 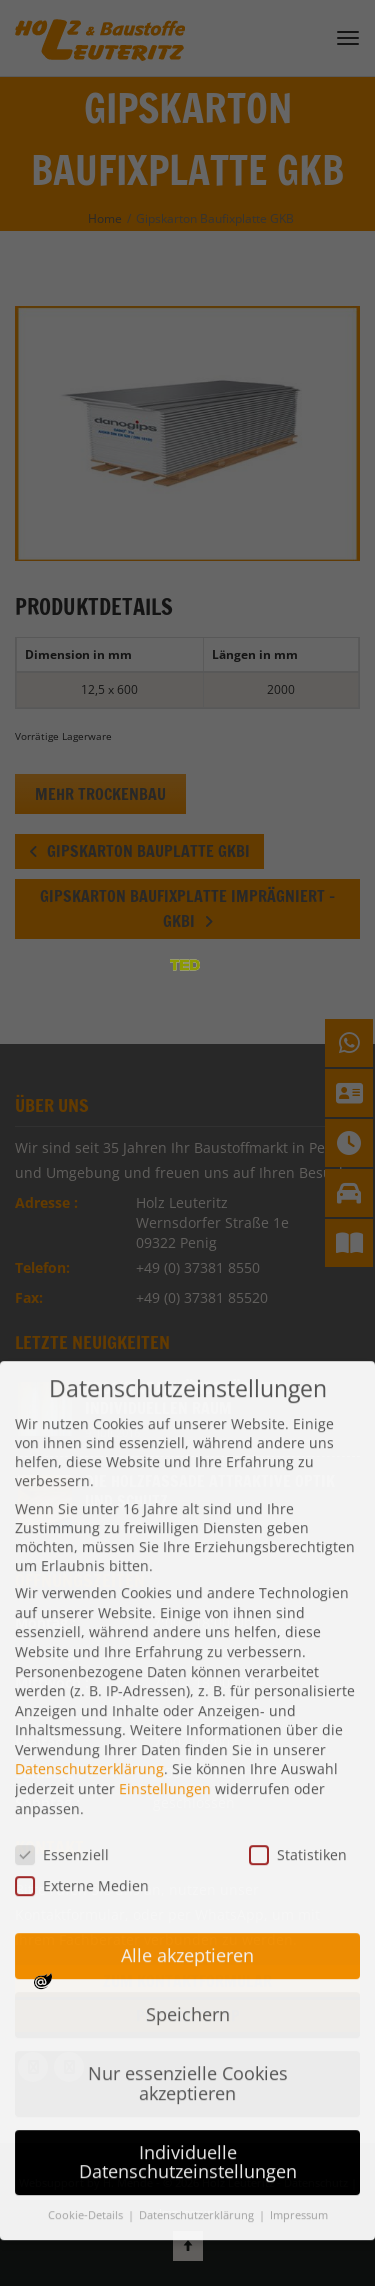 I want to click on Blazor framework logo, so click(x=43, y=1981).